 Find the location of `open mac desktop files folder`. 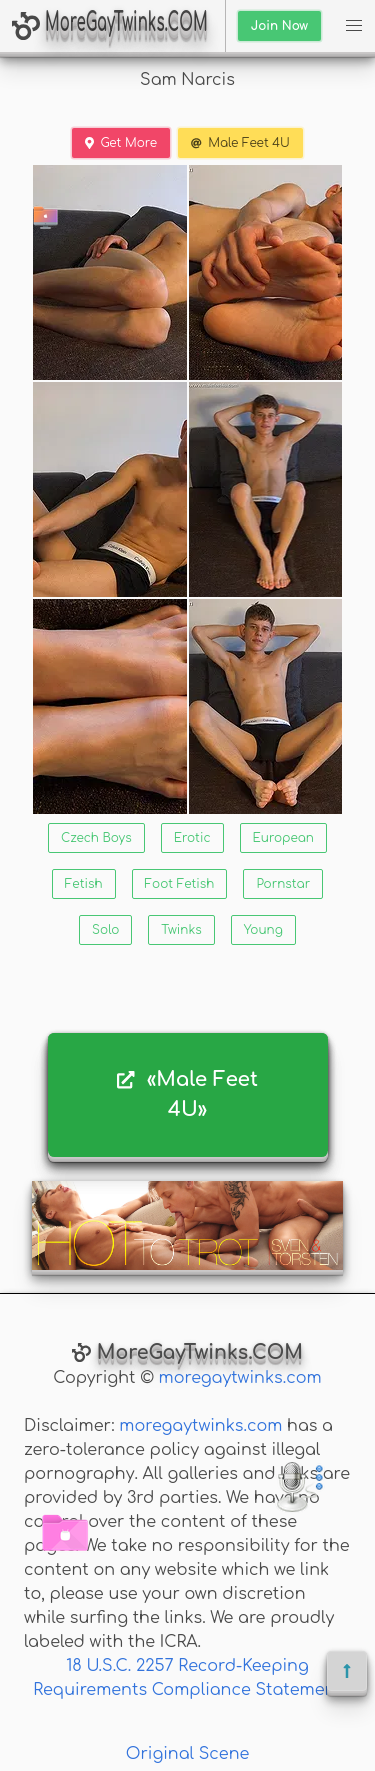

open mac desktop files folder is located at coordinates (45, 216).